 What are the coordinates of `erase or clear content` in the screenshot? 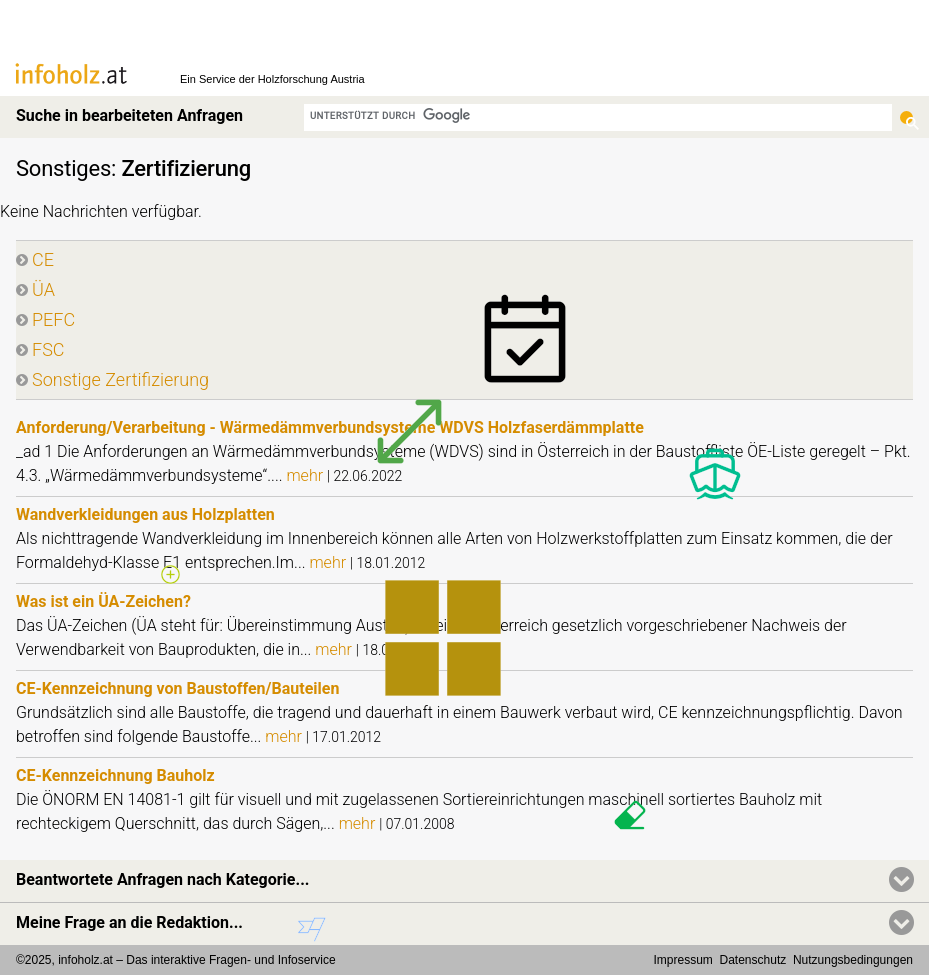 It's located at (630, 815).